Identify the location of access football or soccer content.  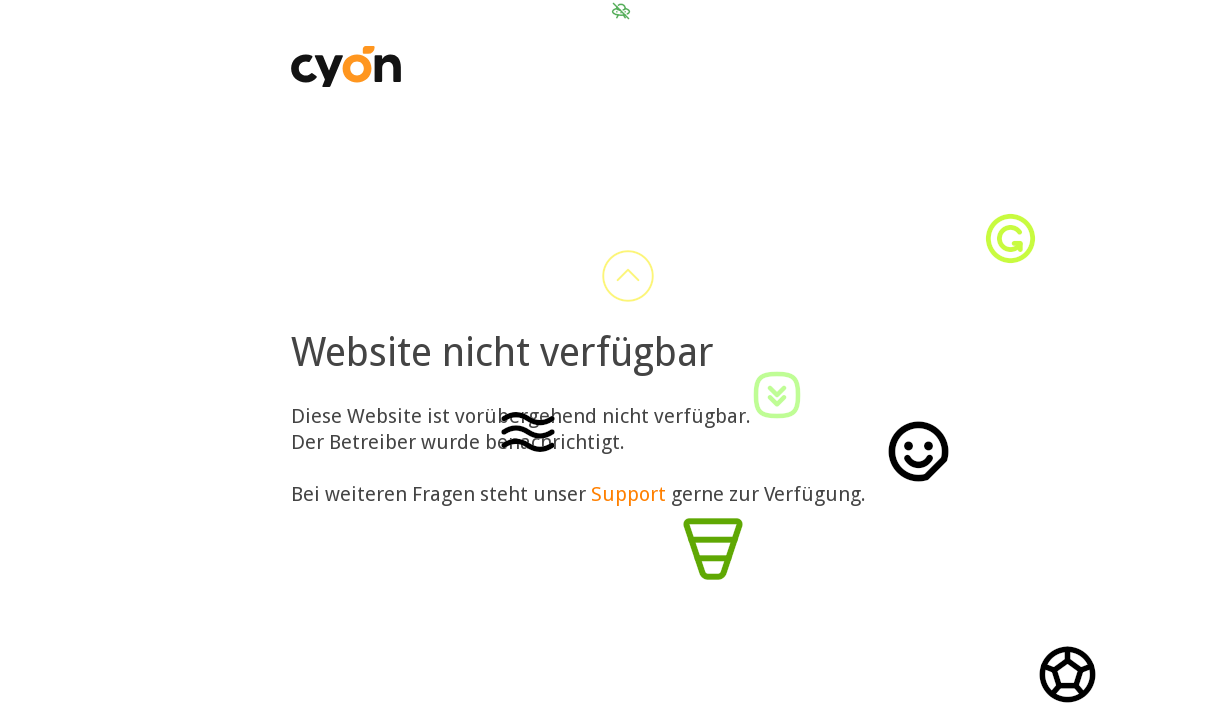
(1067, 674).